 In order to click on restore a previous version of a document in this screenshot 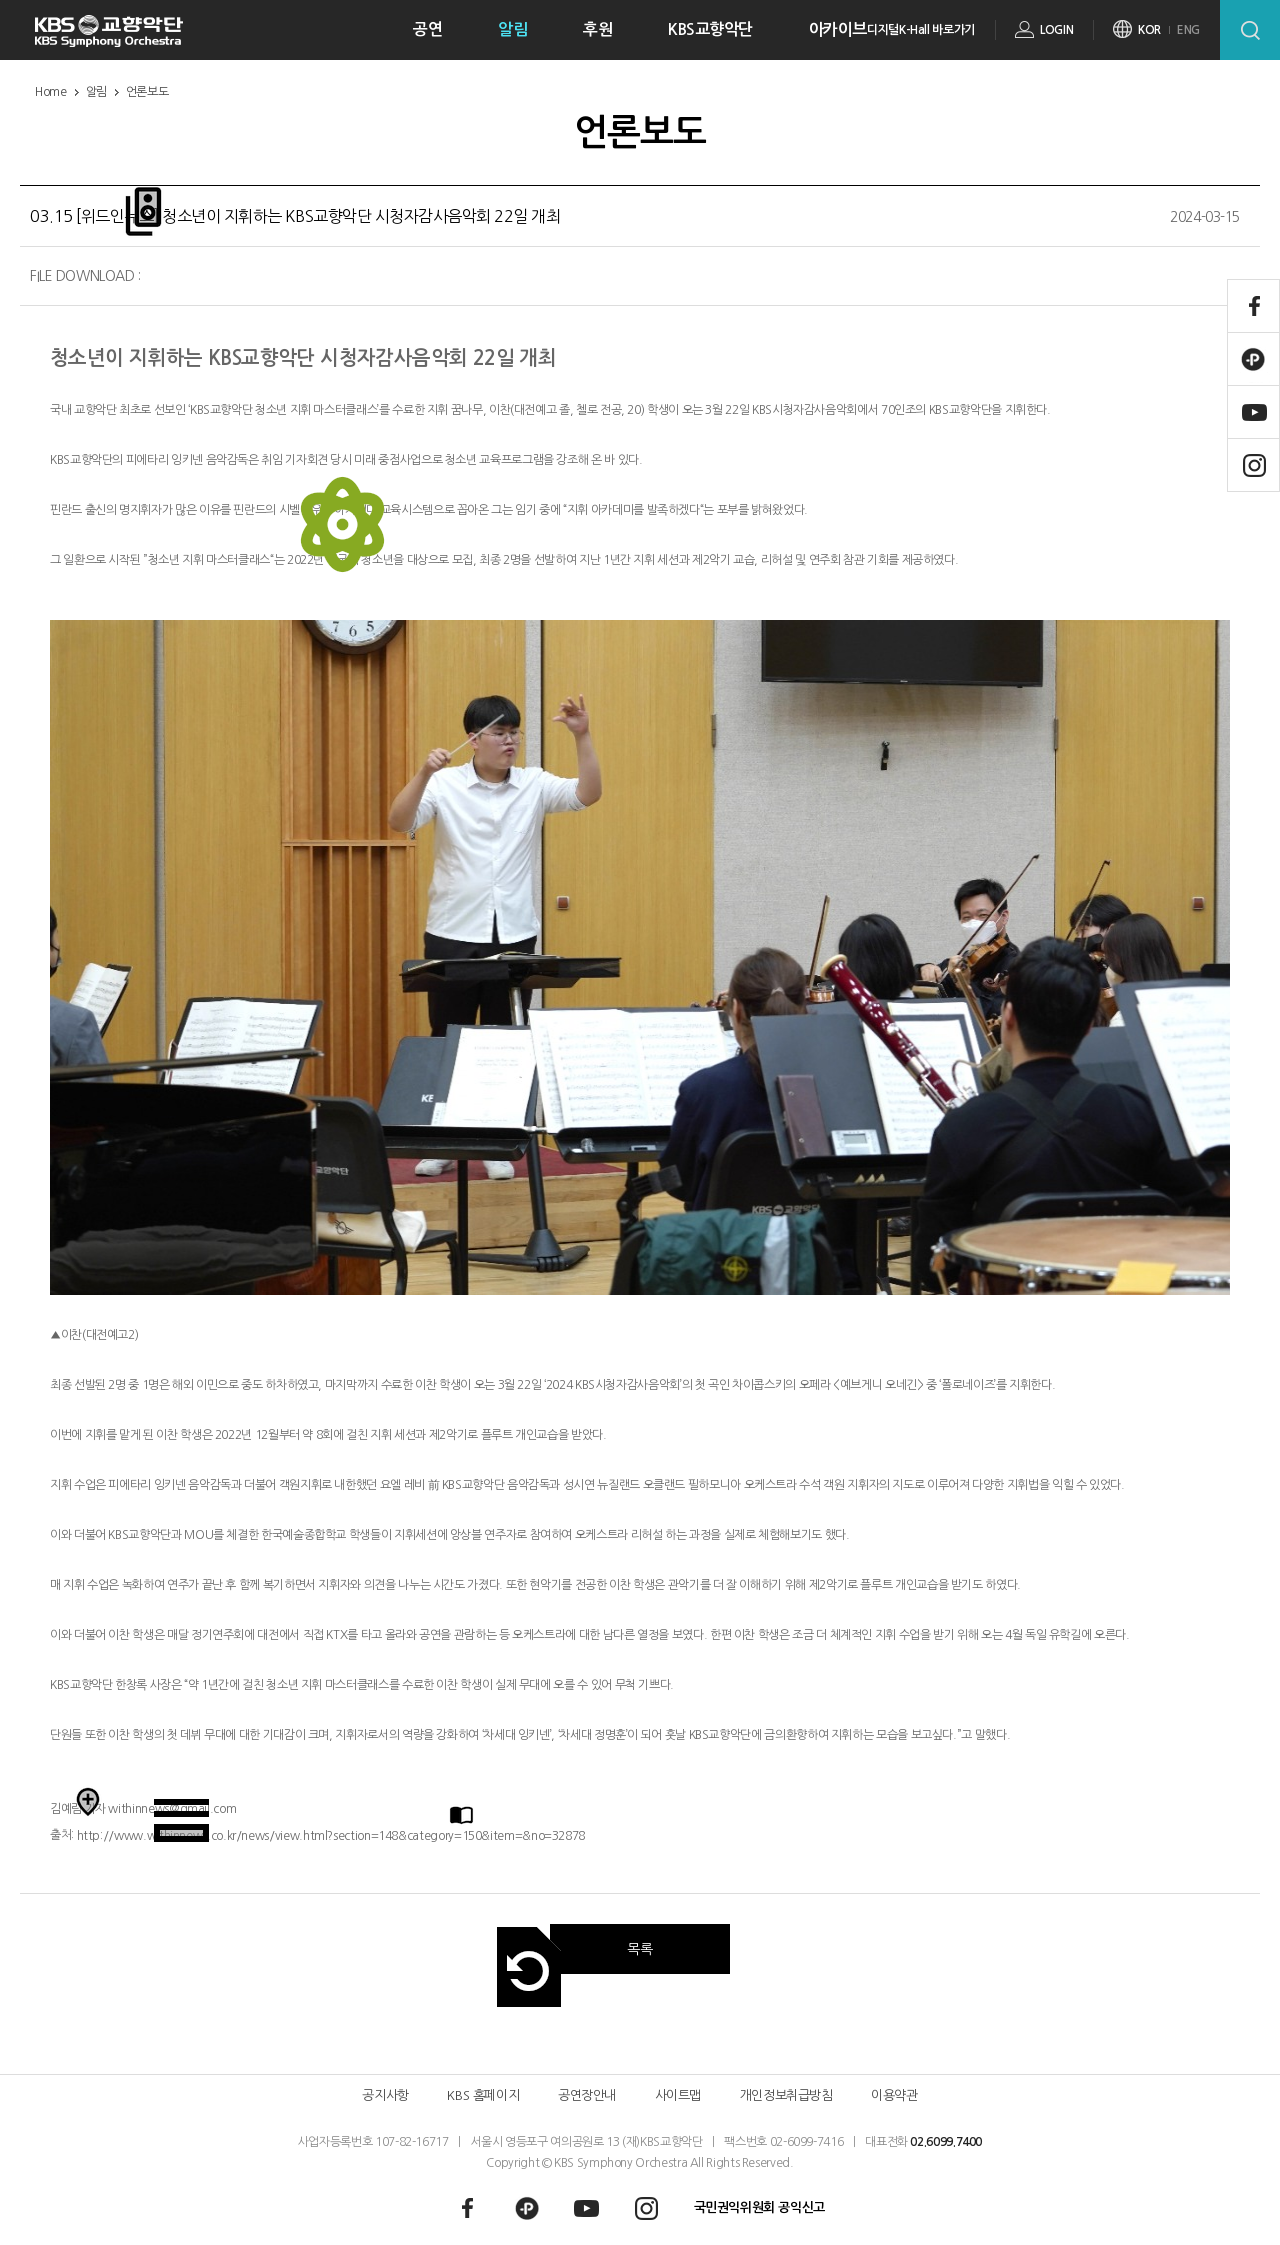, I will do `click(529, 1967)`.